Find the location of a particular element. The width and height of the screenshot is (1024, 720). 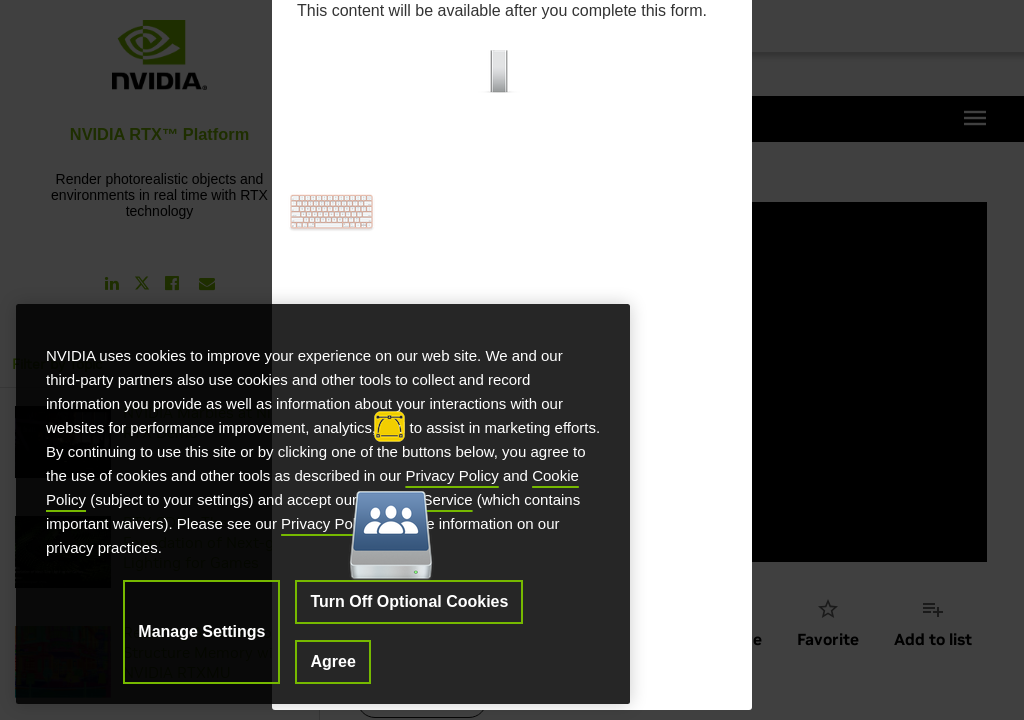

apple magic keyboard with touch id in orange/pink is located at coordinates (331, 211).